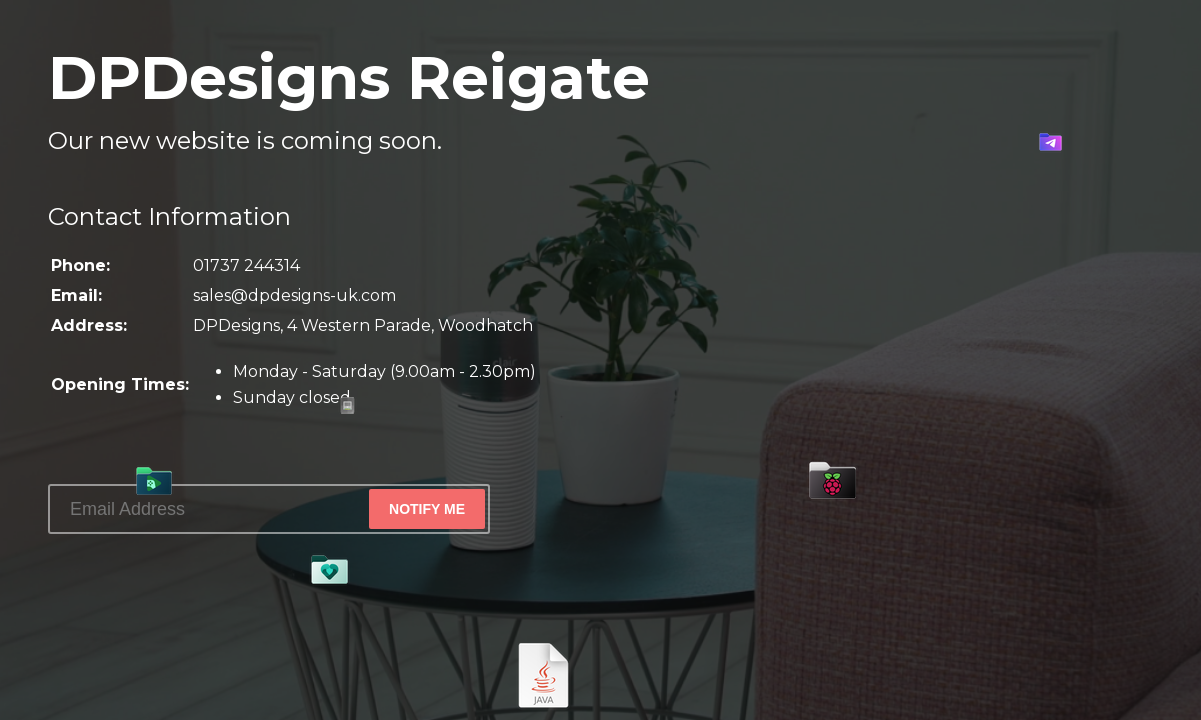 The height and width of the screenshot is (720, 1201). What do you see at coordinates (154, 482) in the screenshot?
I see `folder containing Google Play Games PC app files` at bounding box center [154, 482].